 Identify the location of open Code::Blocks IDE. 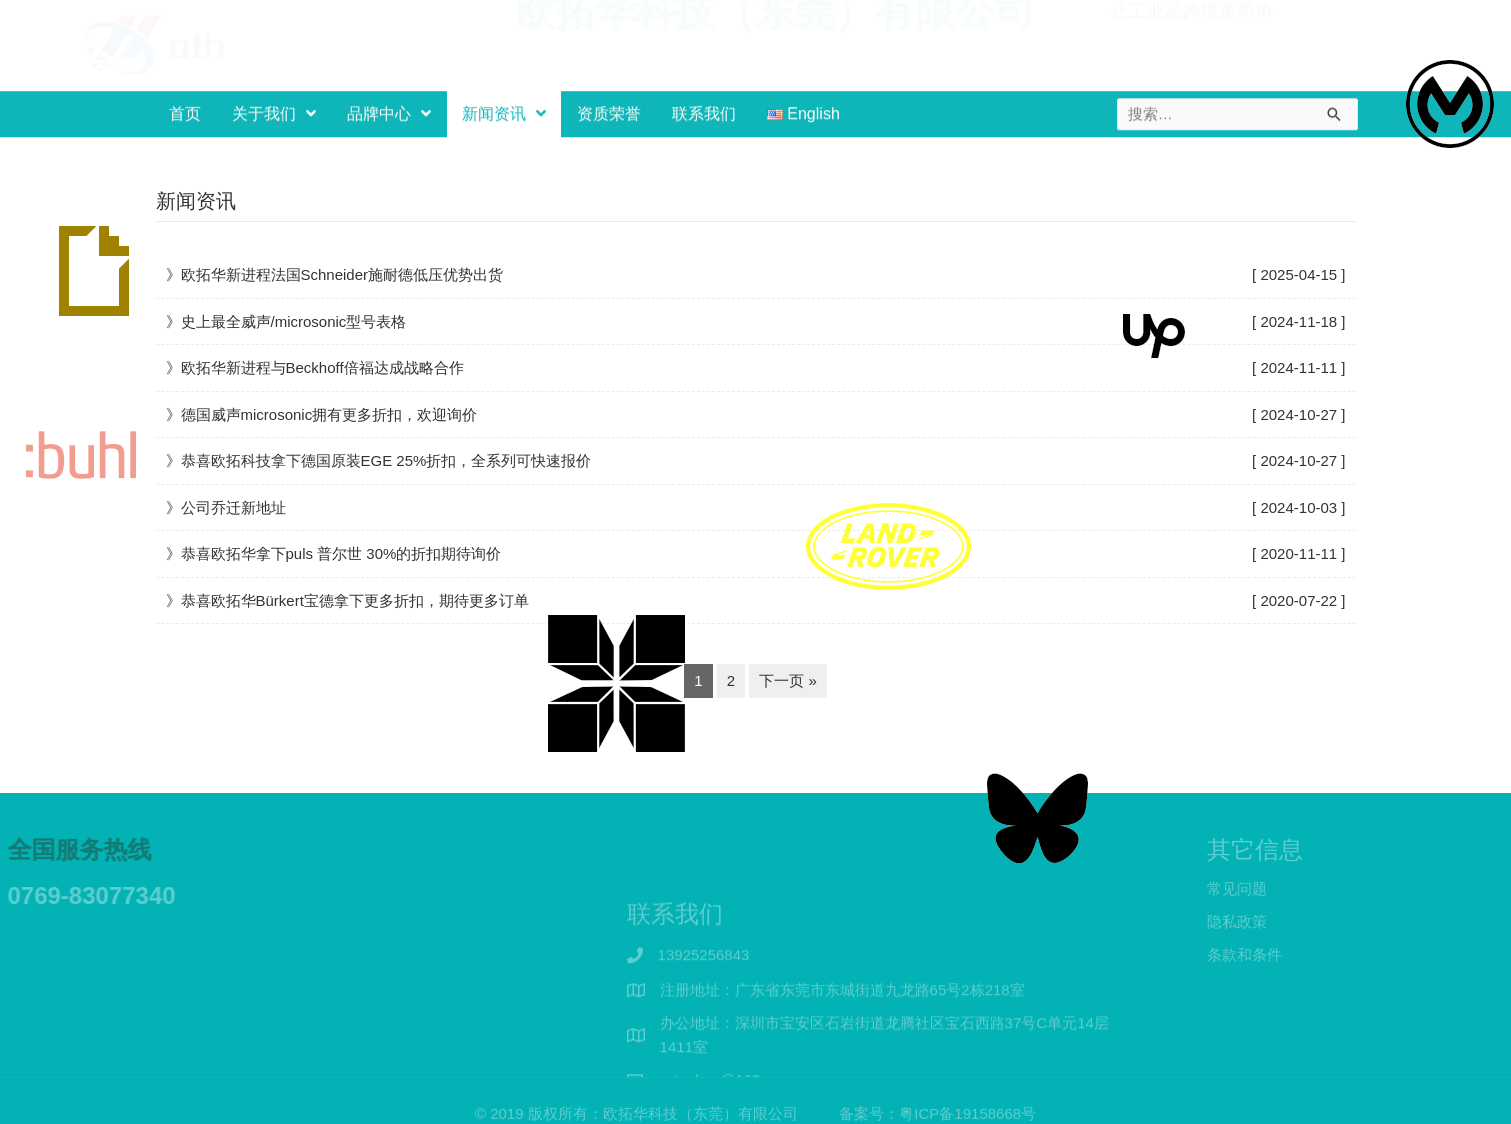
(616, 683).